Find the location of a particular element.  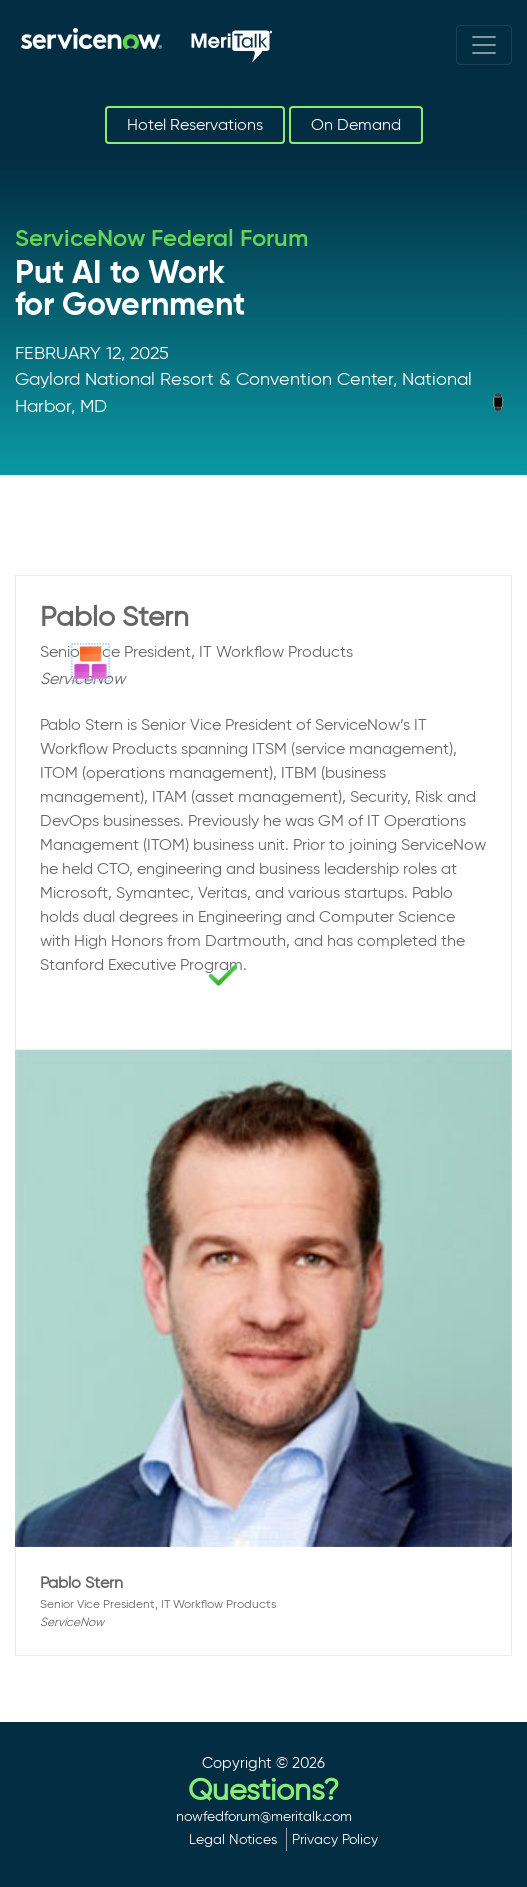

manage connected Apple Watch device is located at coordinates (498, 402).